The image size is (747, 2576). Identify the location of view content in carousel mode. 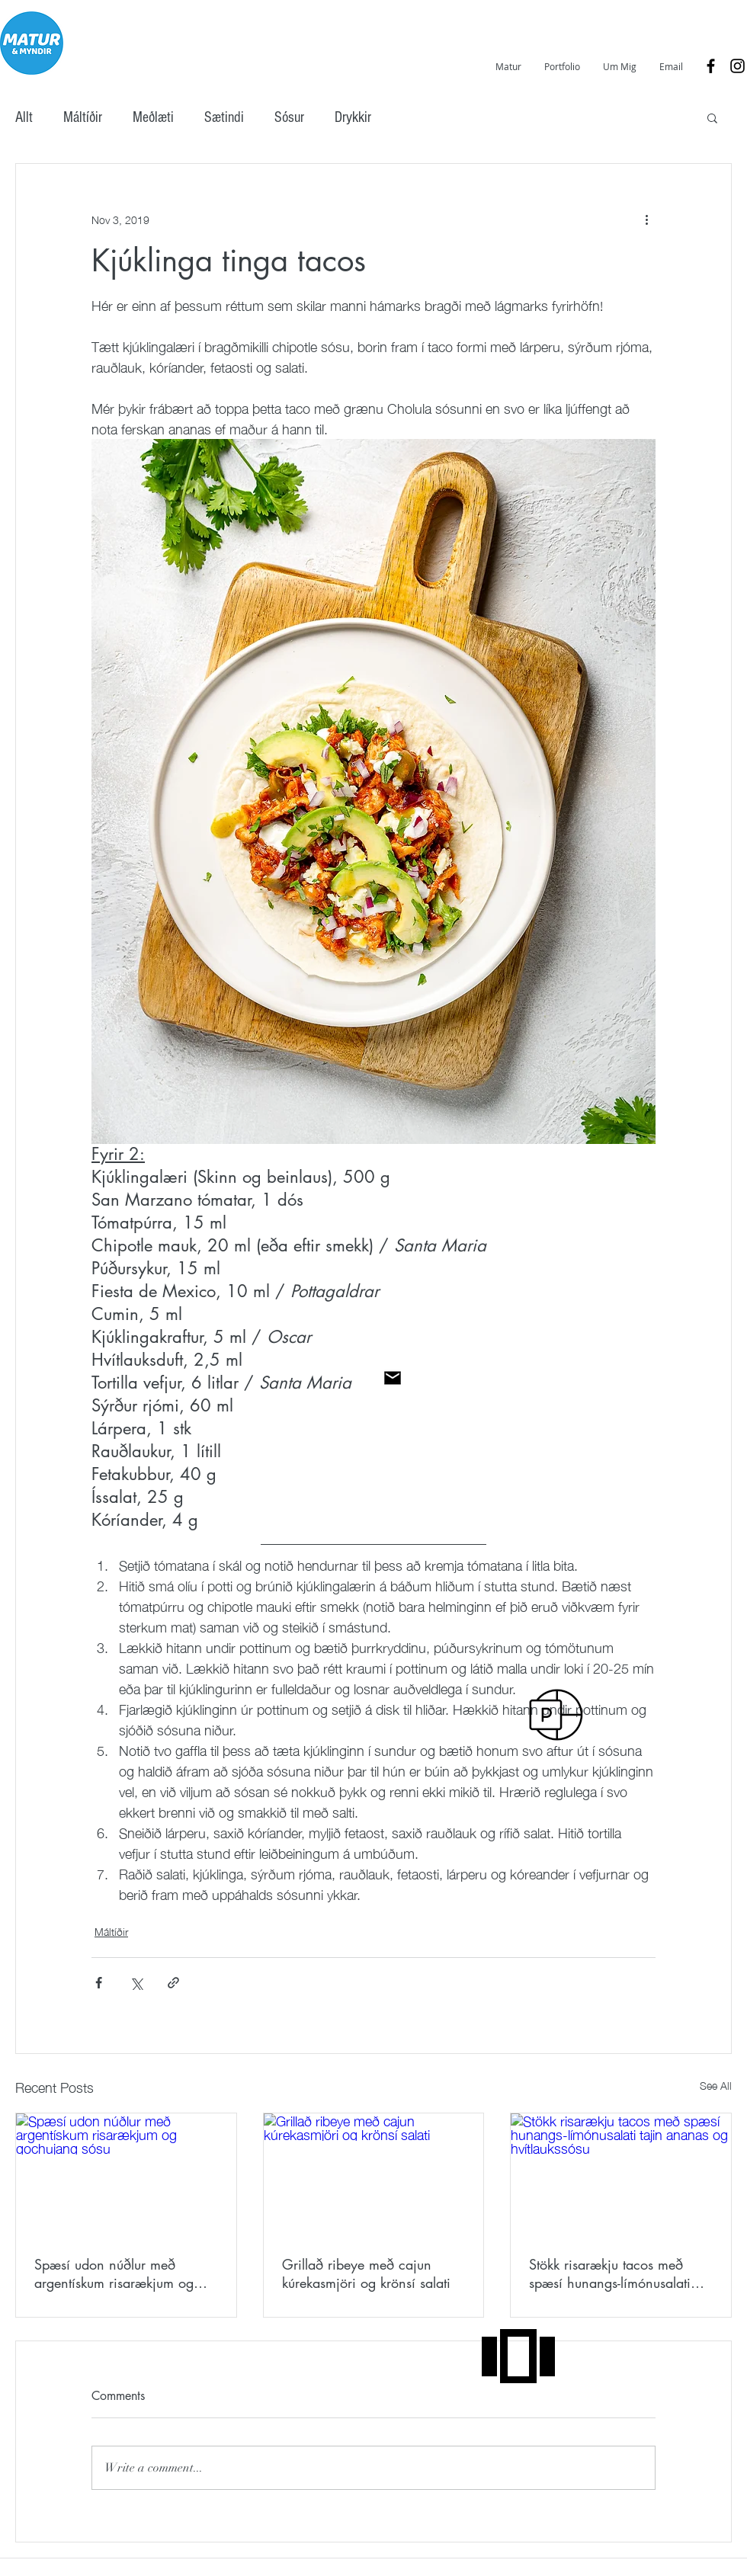
(518, 2358).